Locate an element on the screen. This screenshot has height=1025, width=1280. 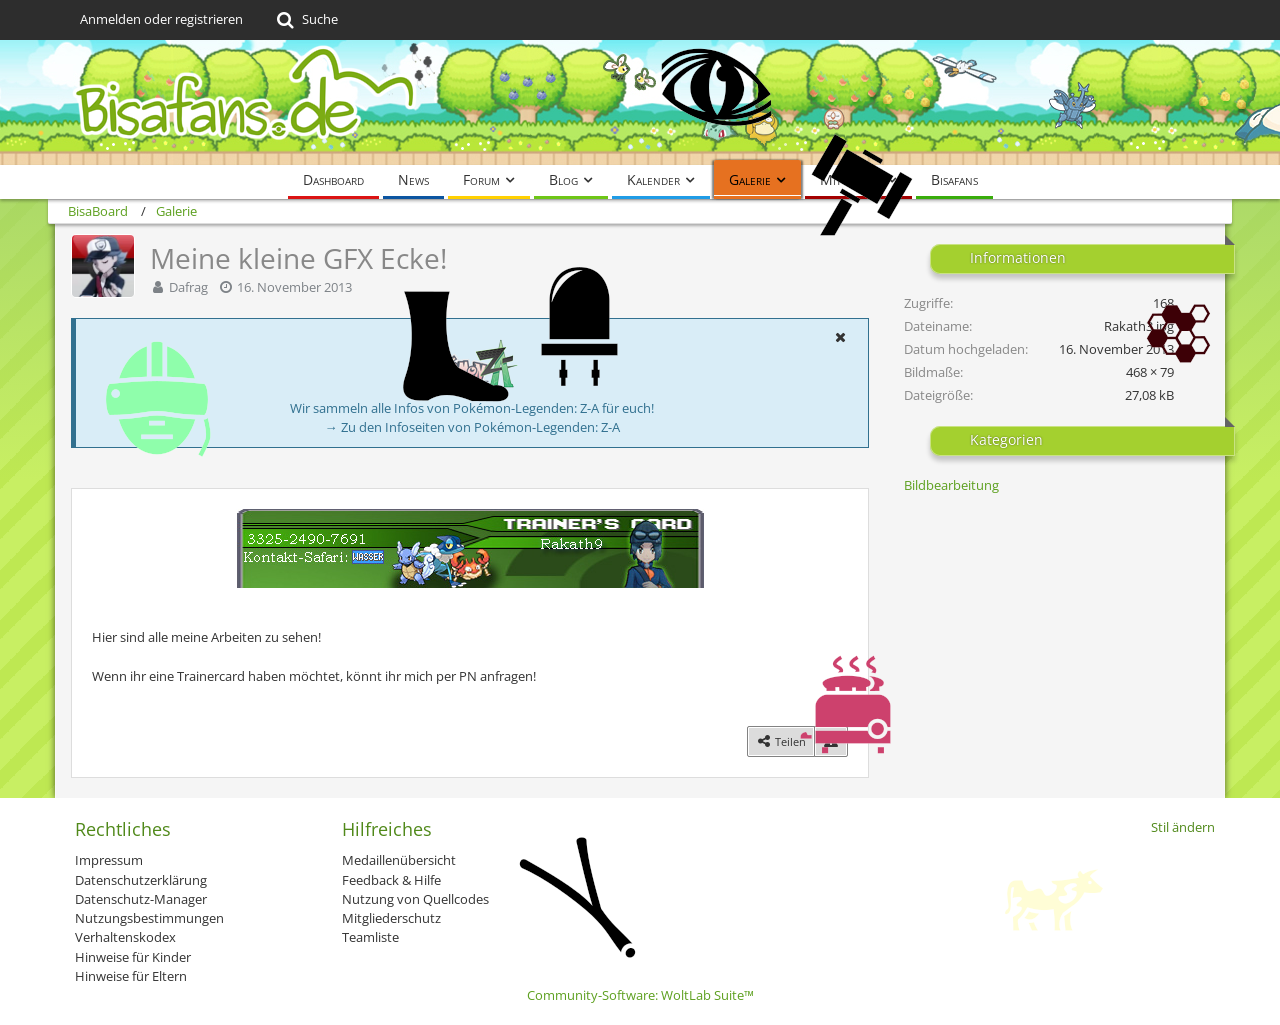
kitchen appliance or cooking-related feature is located at coordinates (845, 704).